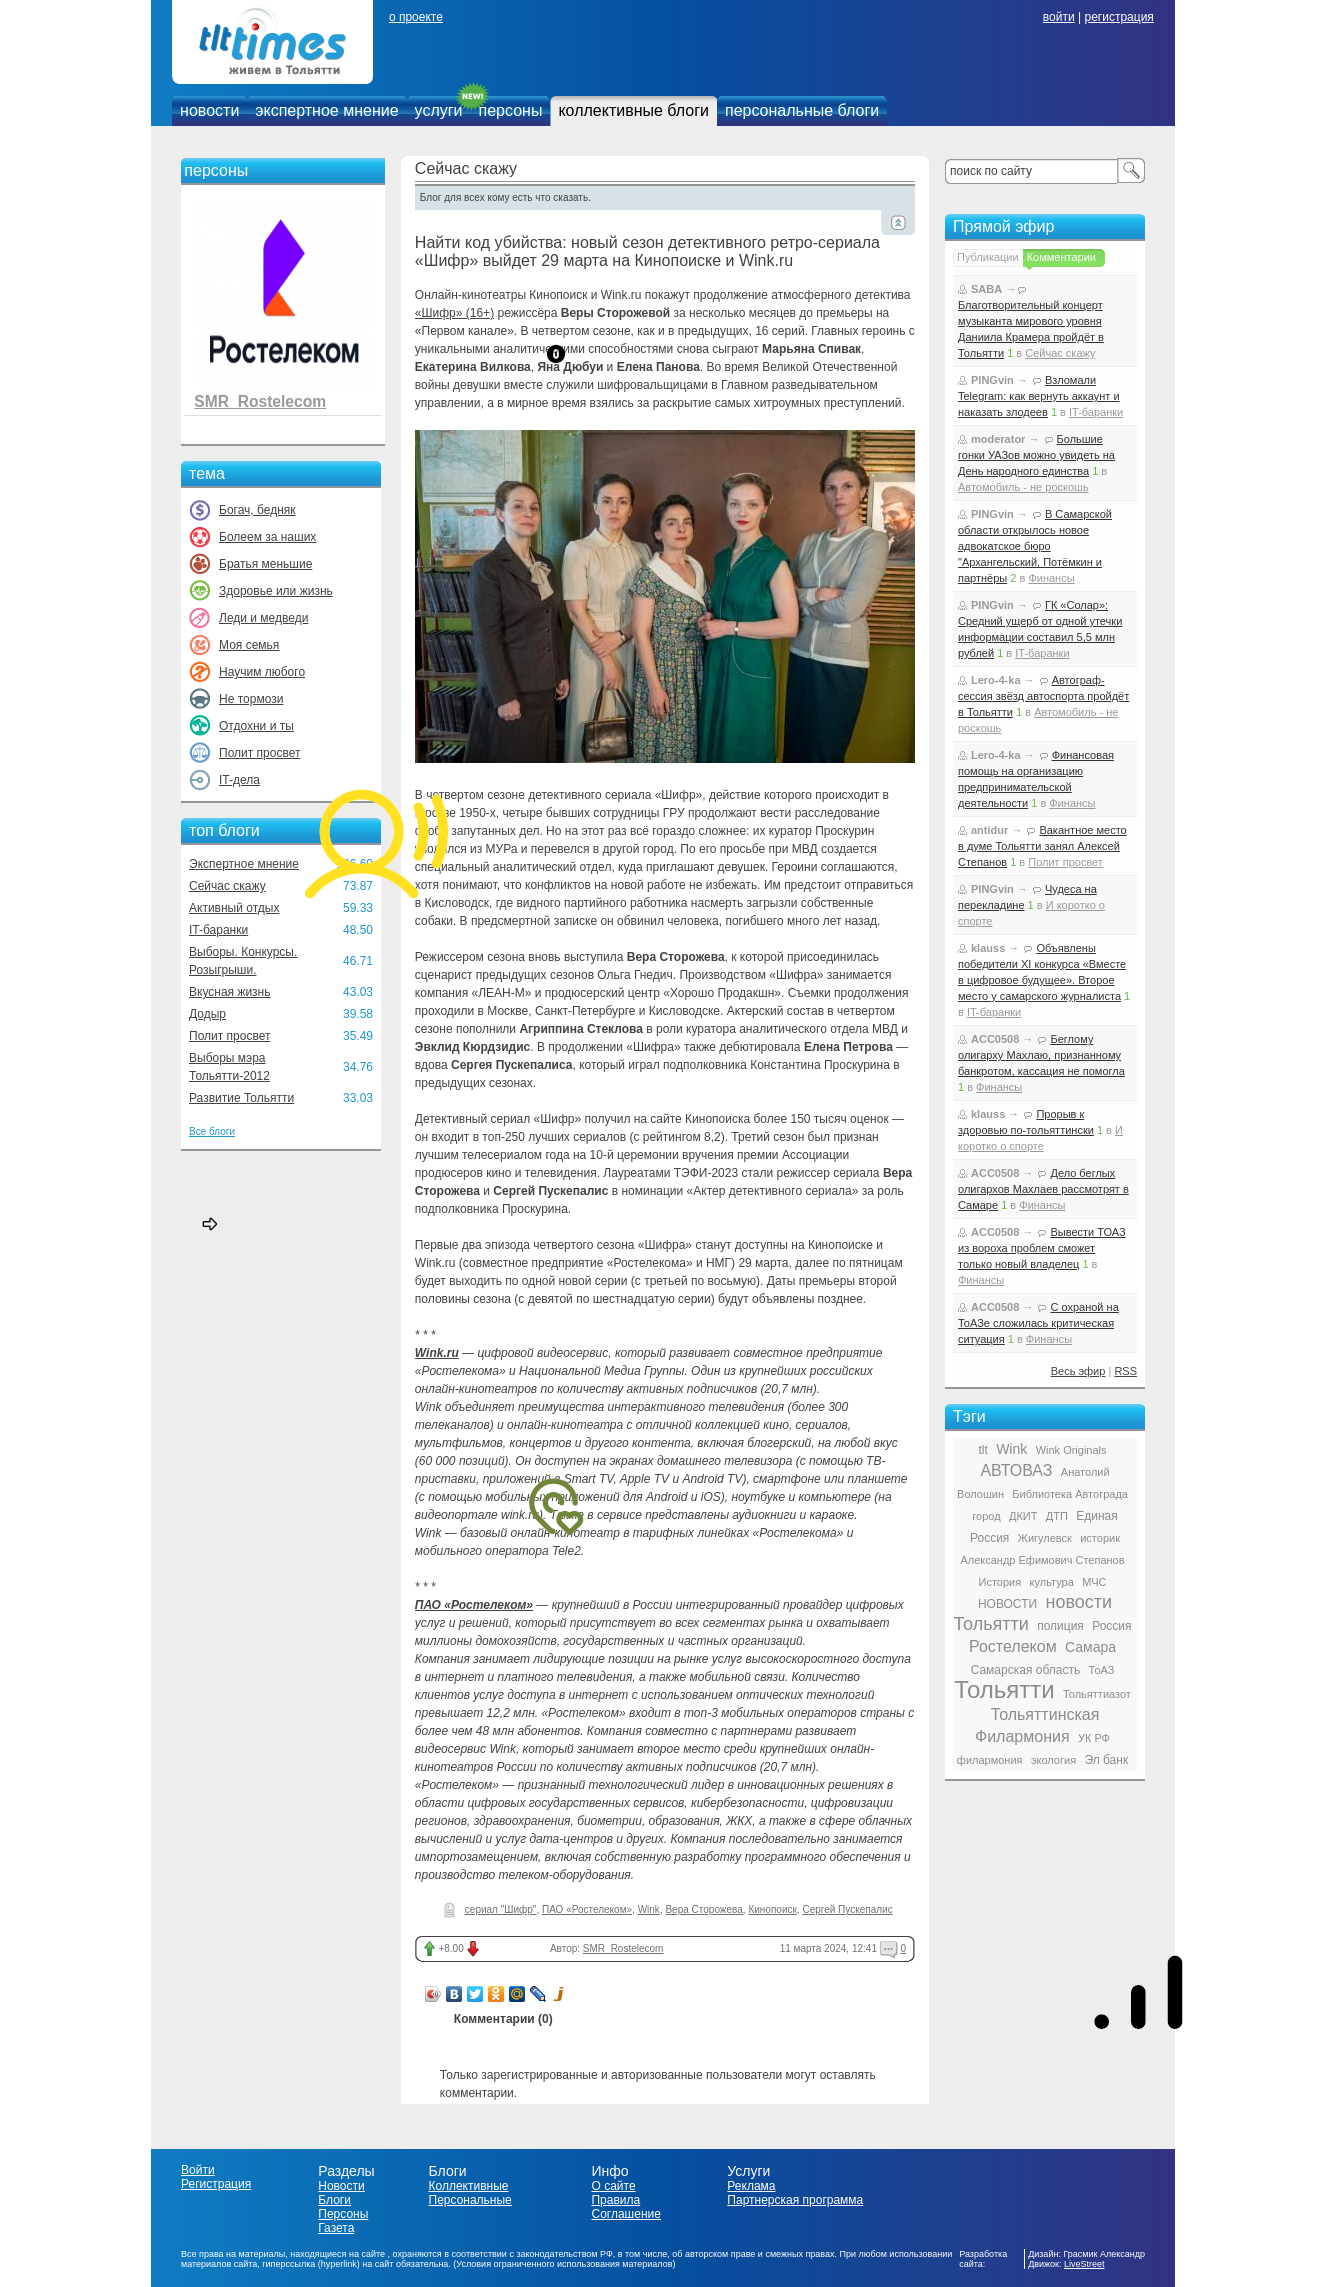 This screenshot has height=2287, width=1326. What do you see at coordinates (553, 1505) in the screenshot?
I see `save a location to favorites` at bounding box center [553, 1505].